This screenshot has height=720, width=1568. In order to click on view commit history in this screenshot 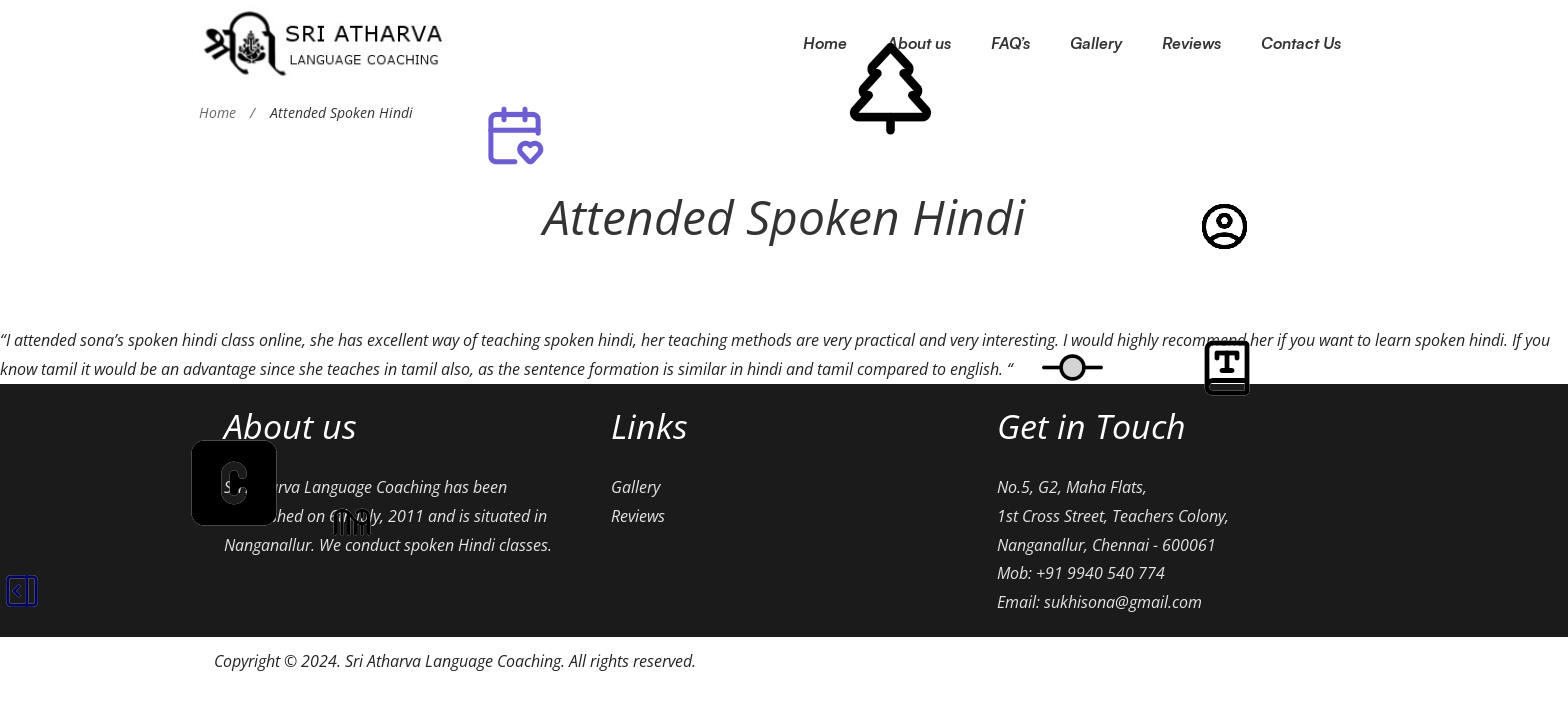, I will do `click(1072, 367)`.